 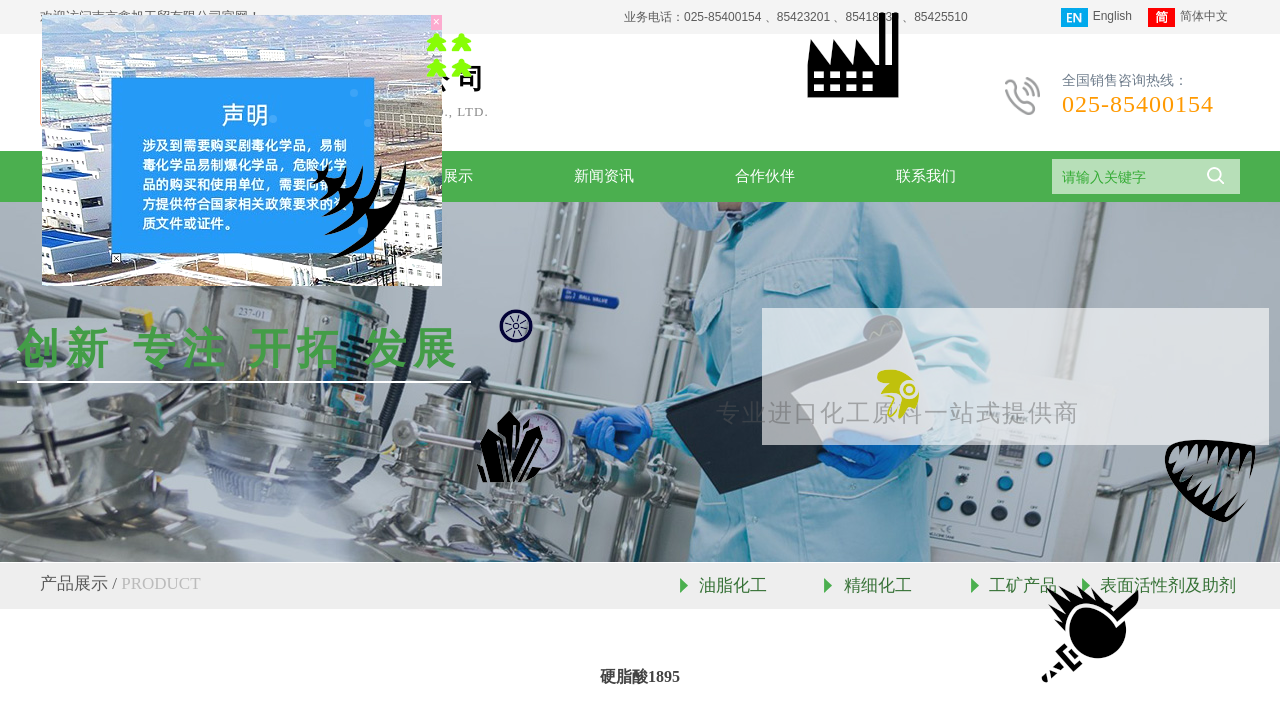 I want to click on perform a slashing attack, so click(x=1090, y=634).